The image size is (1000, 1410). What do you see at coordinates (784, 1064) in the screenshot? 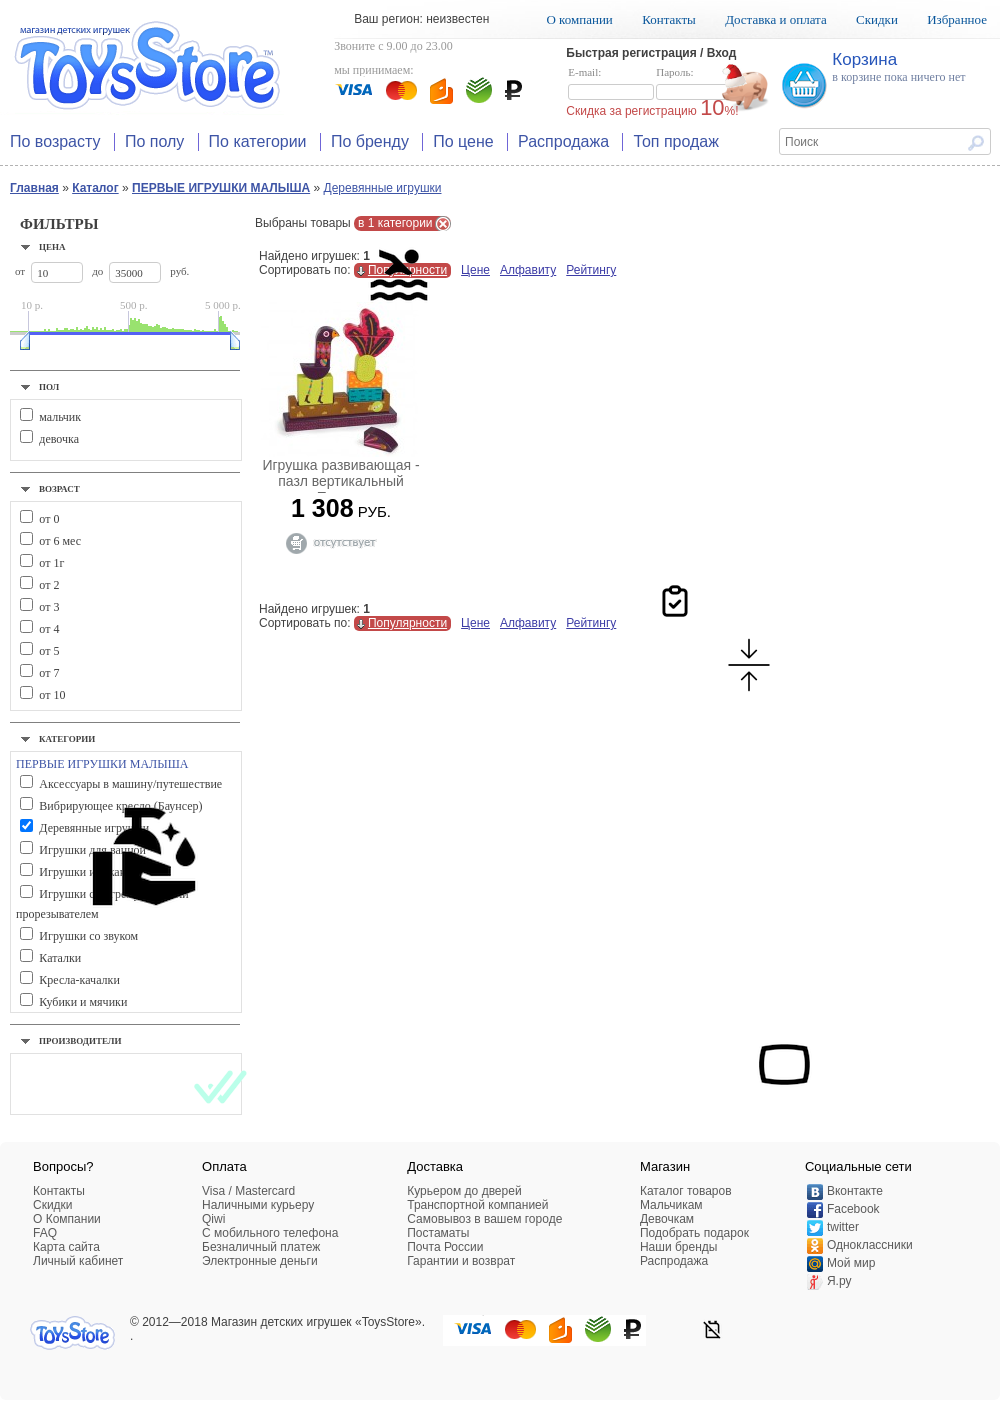
I see `switch to wide-angle or panorama camera mode` at bounding box center [784, 1064].